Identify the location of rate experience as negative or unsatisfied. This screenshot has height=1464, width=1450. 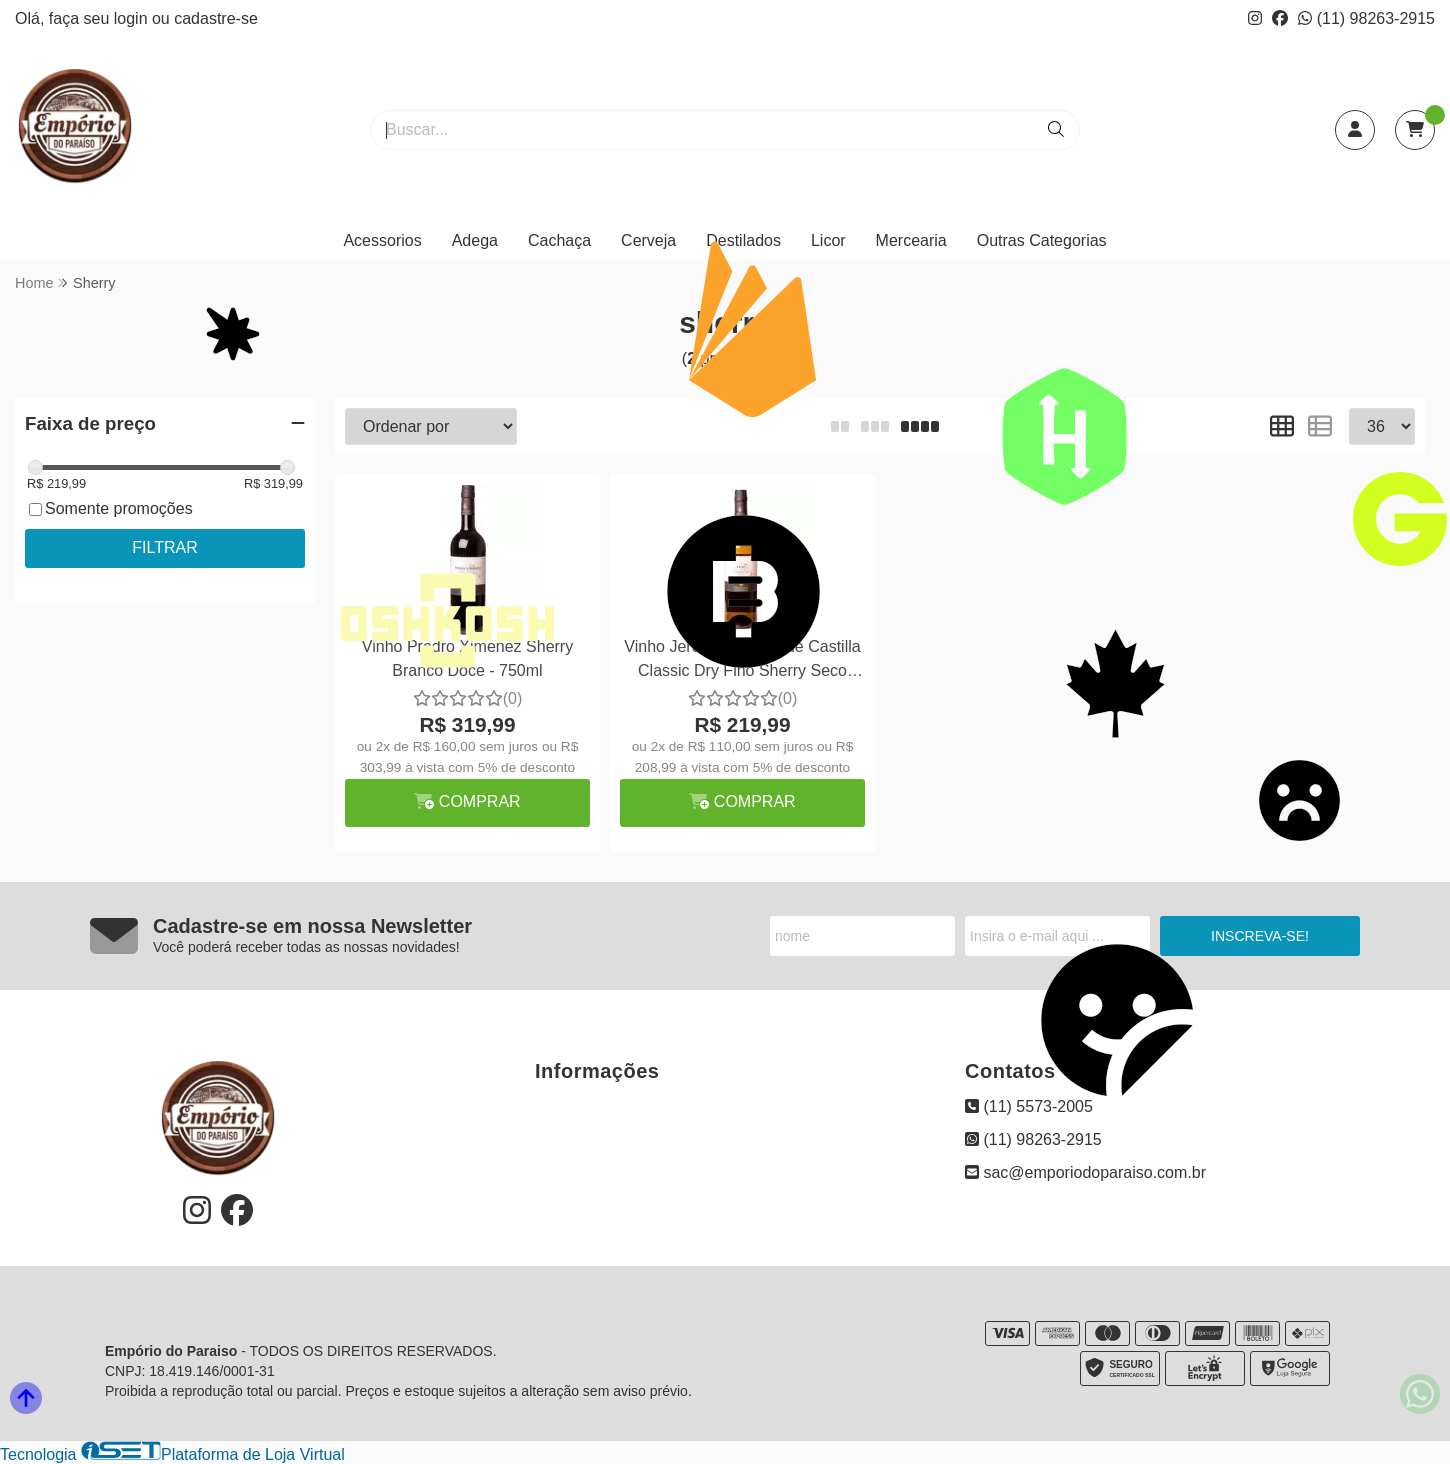
(1299, 800).